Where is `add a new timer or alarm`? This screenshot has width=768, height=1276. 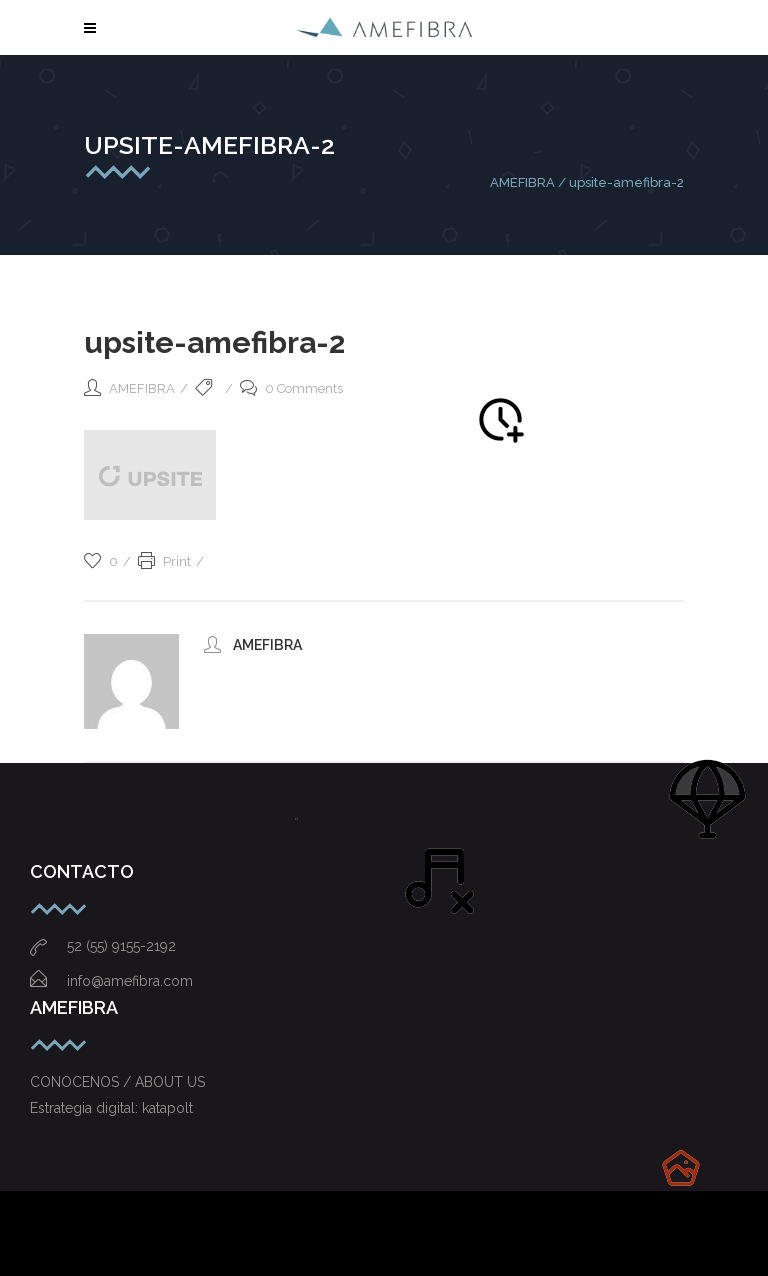 add a new timer or alarm is located at coordinates (500, 419).